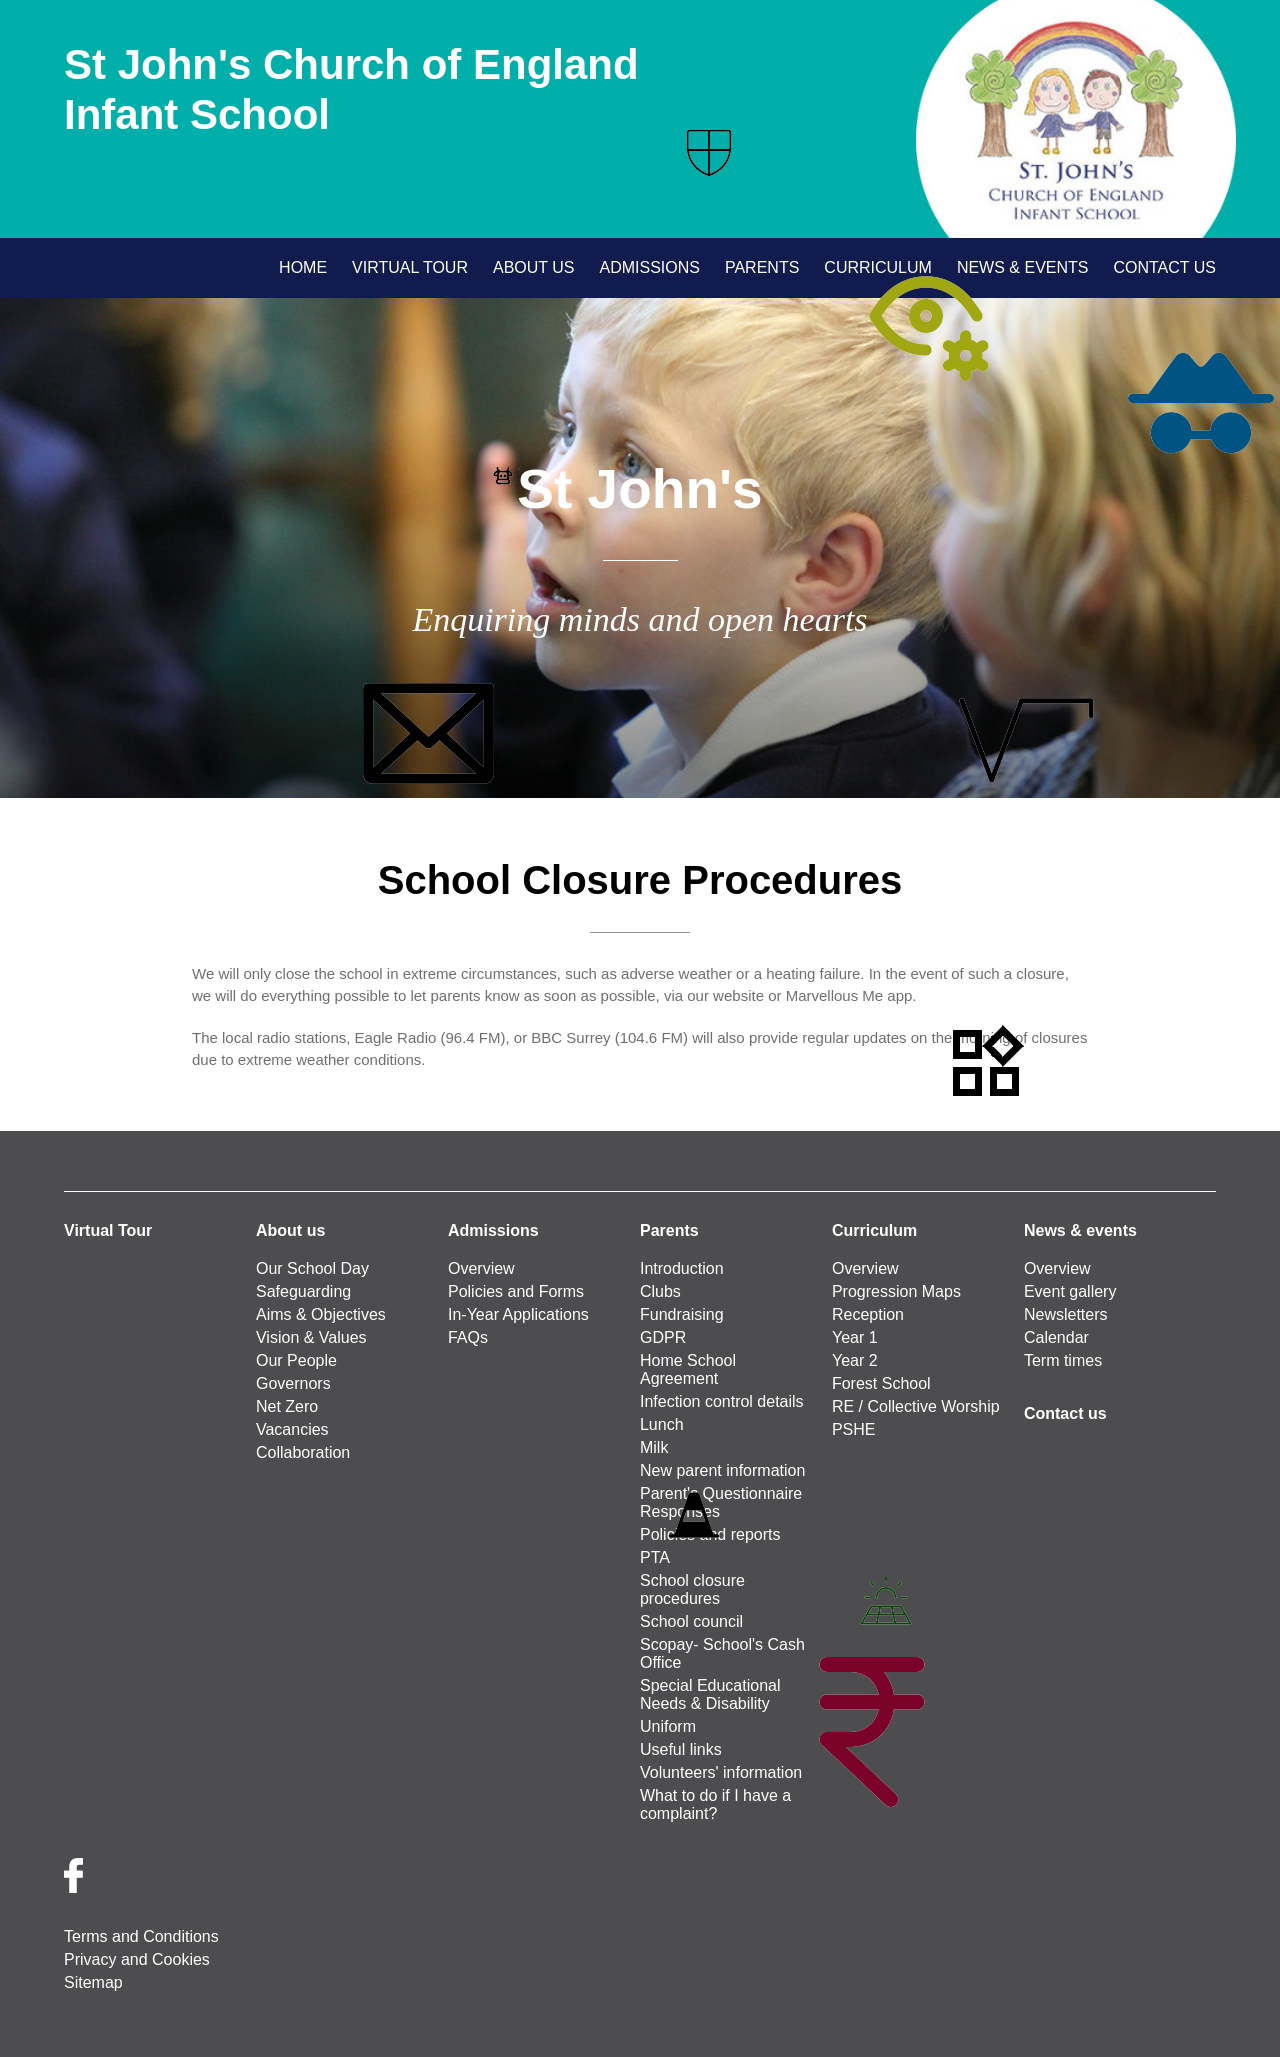 The height and width of the screenshot is (2057, 1280). What do you see at coordinates (709, 150) in the screenshot?
I see `view security or protection settings` at bounding box center [709, 150].